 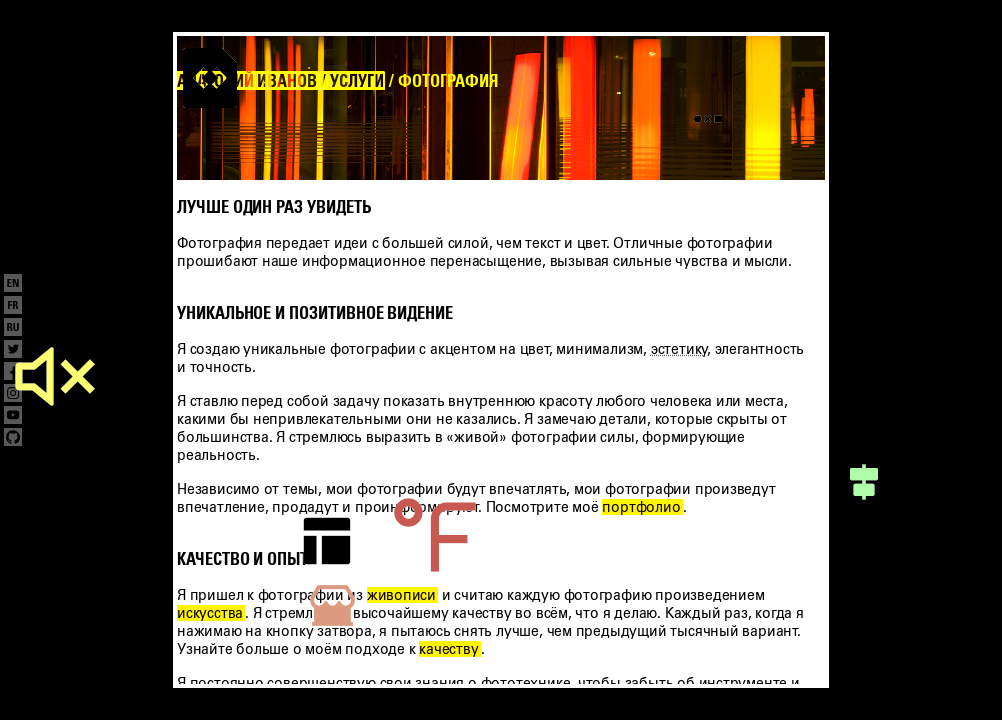 I want to click on indicates temperature displayed in fahrenheit, so click(x=439, y=535).